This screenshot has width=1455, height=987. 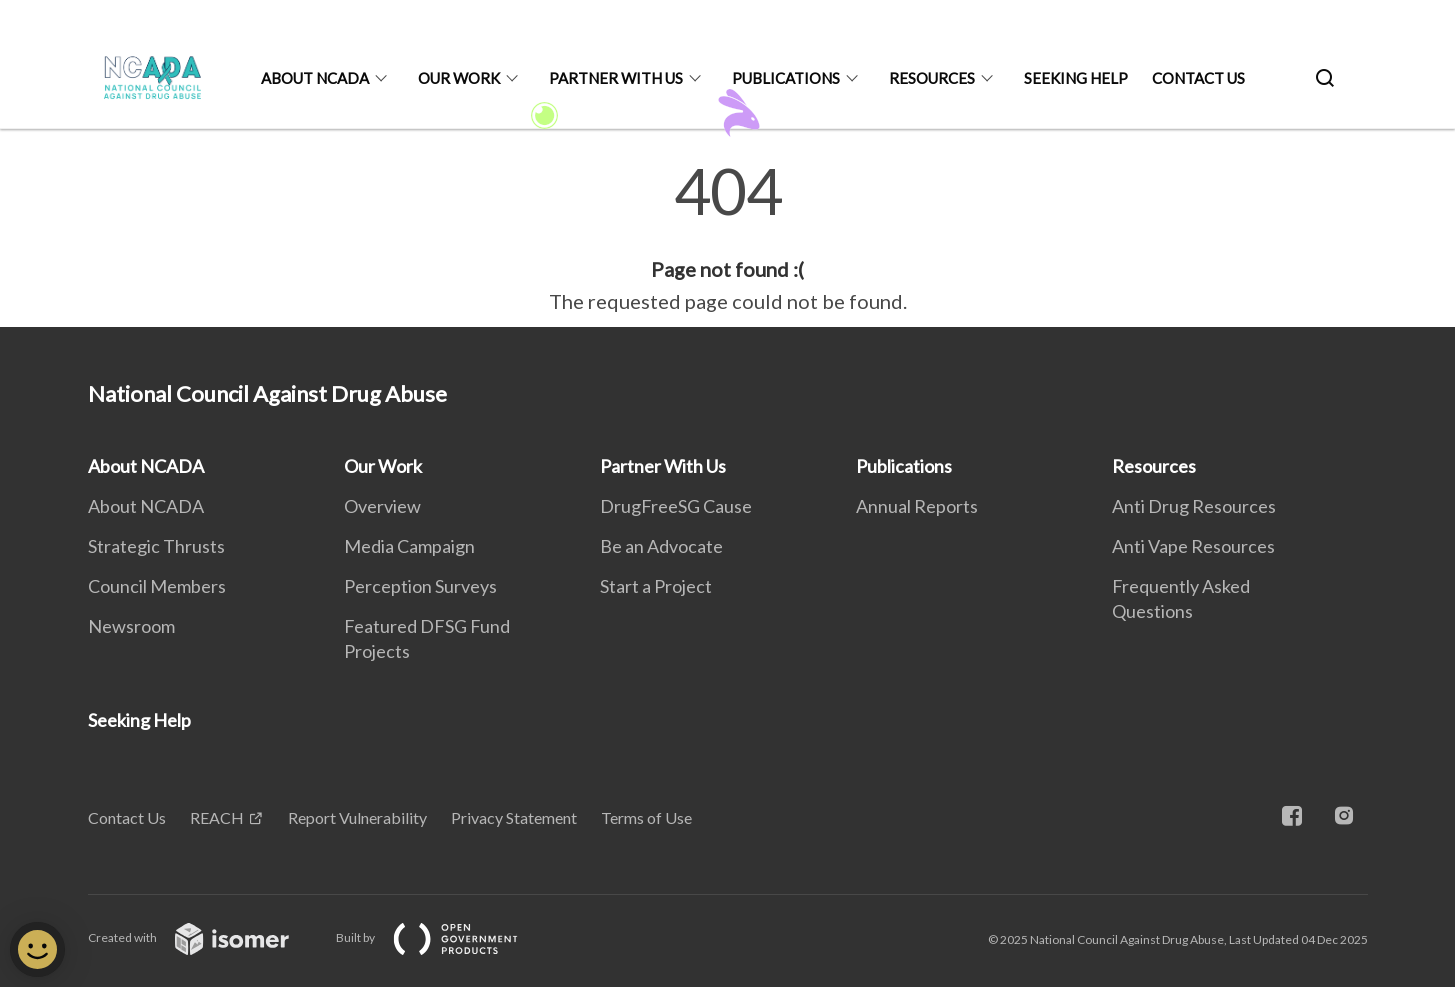 I want to click on keploy brand logo, so click(x=739, y=113).